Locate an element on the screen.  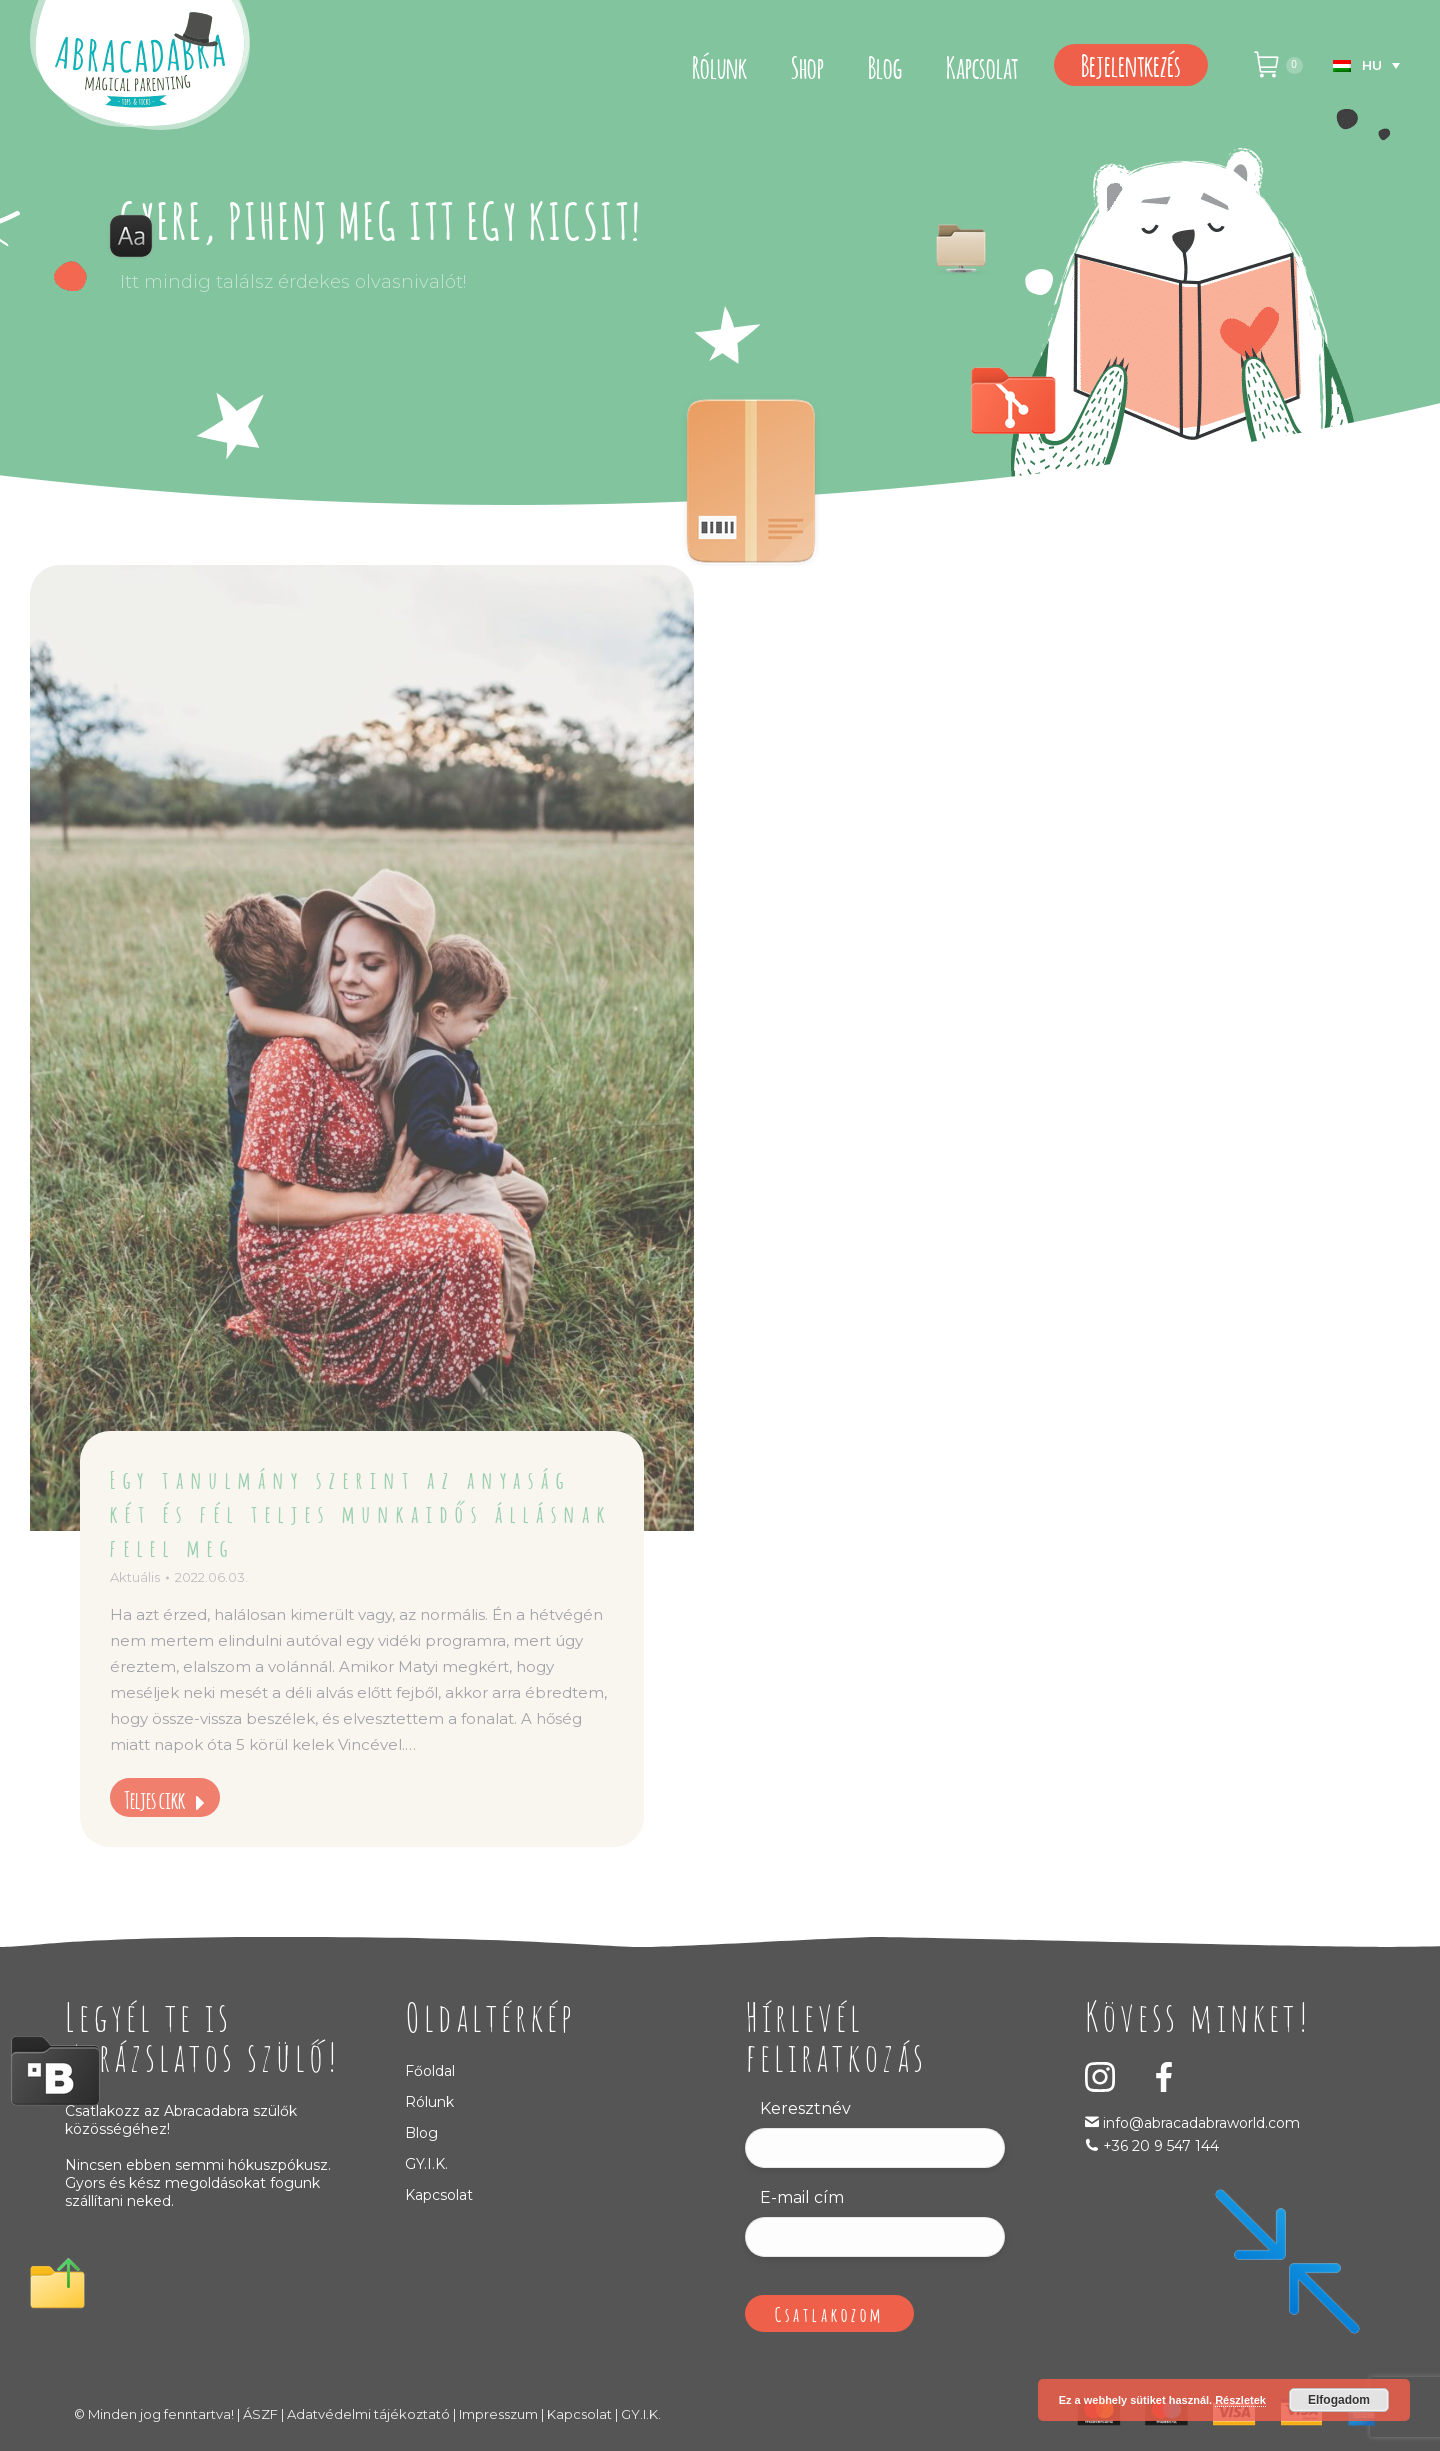
upload files to a location-based folder is located at coordinates (57, 2288).